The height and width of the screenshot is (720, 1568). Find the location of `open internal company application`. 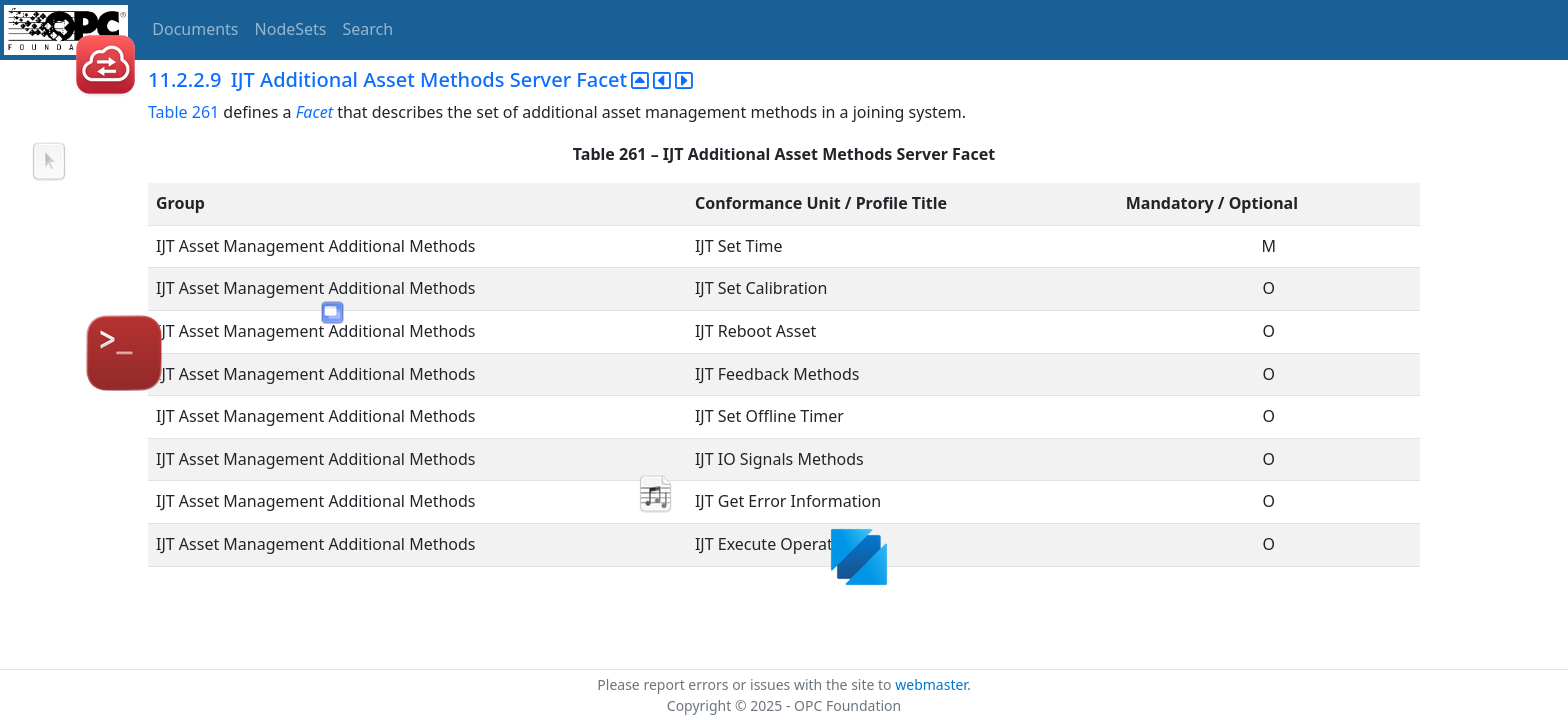

open internal company application is located at coordinates (859, 557).